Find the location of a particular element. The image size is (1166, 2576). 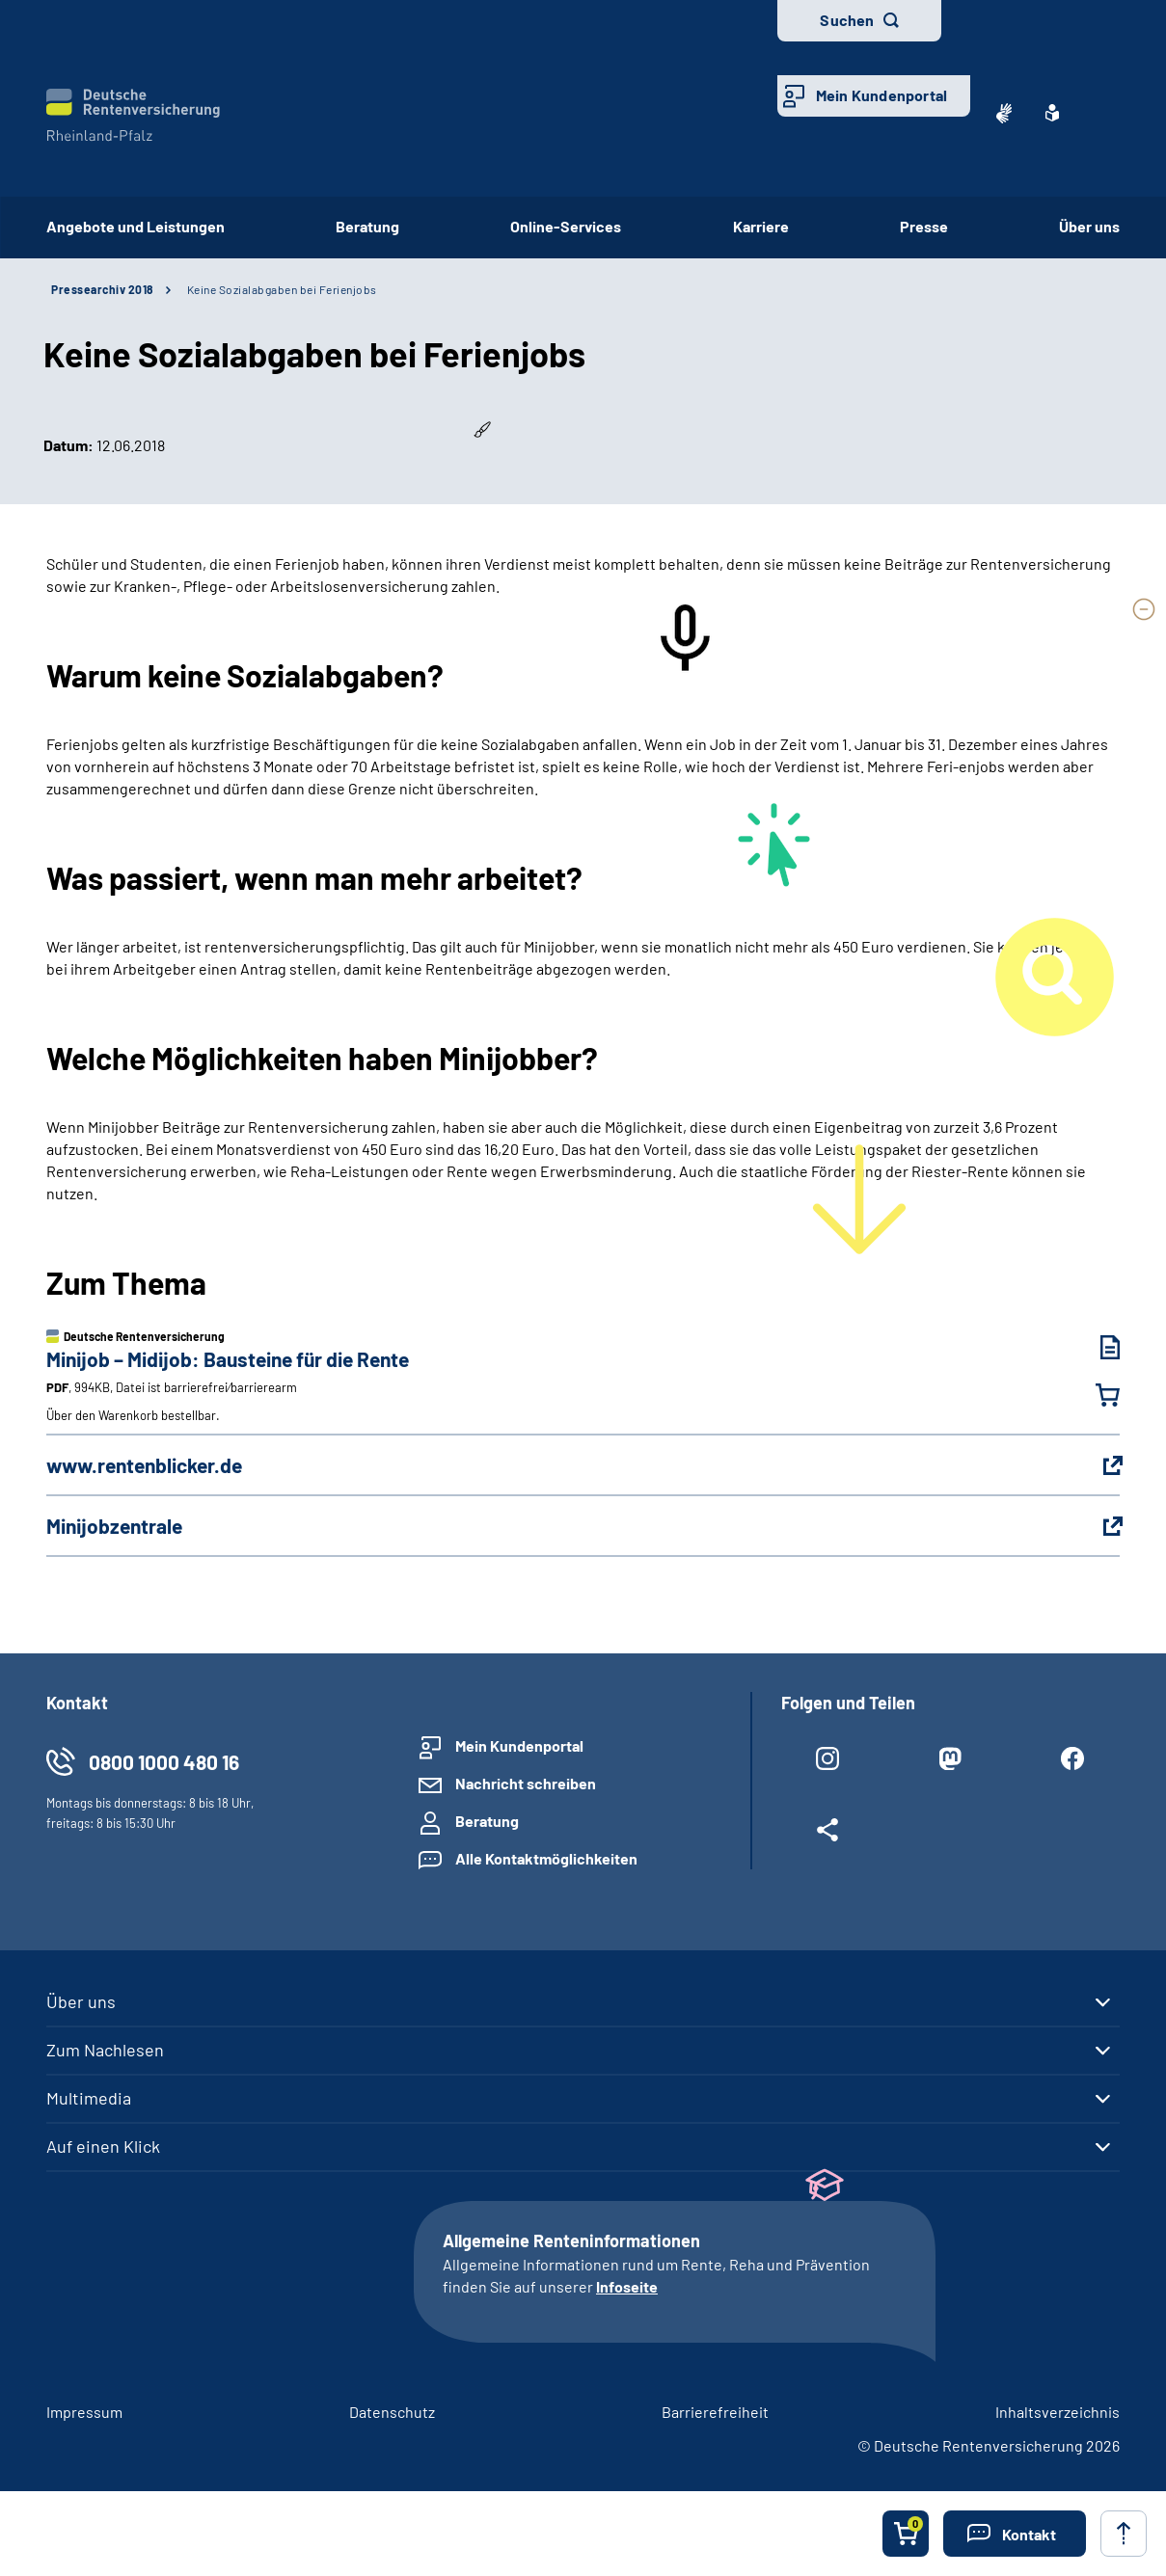

access drawing or painting tools is located at coordinates (482, 429).